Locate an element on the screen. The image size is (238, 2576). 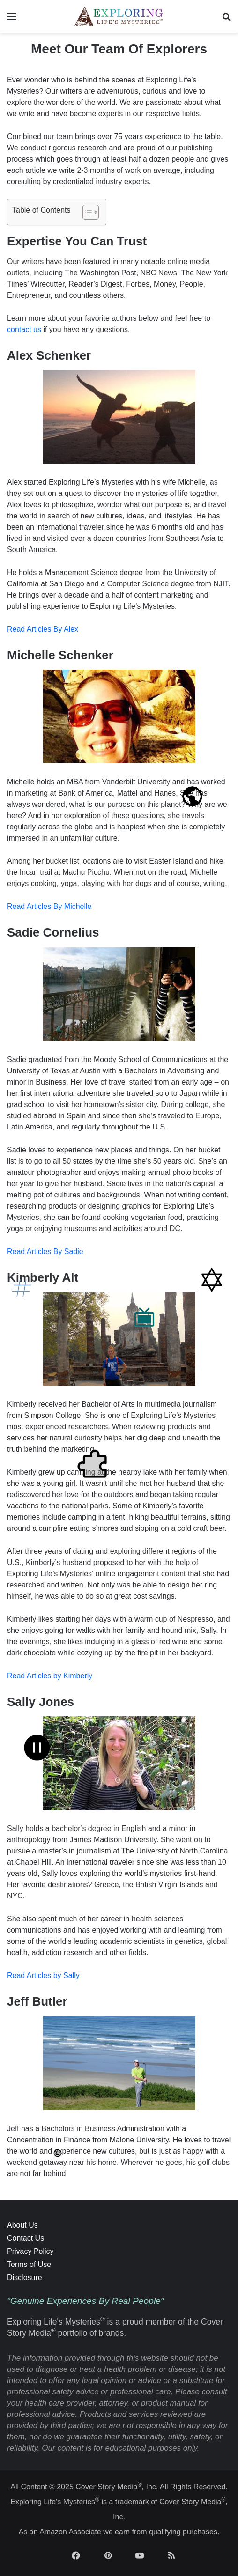
insert an emoji or emoticon is located at coordinates (58, 2153).